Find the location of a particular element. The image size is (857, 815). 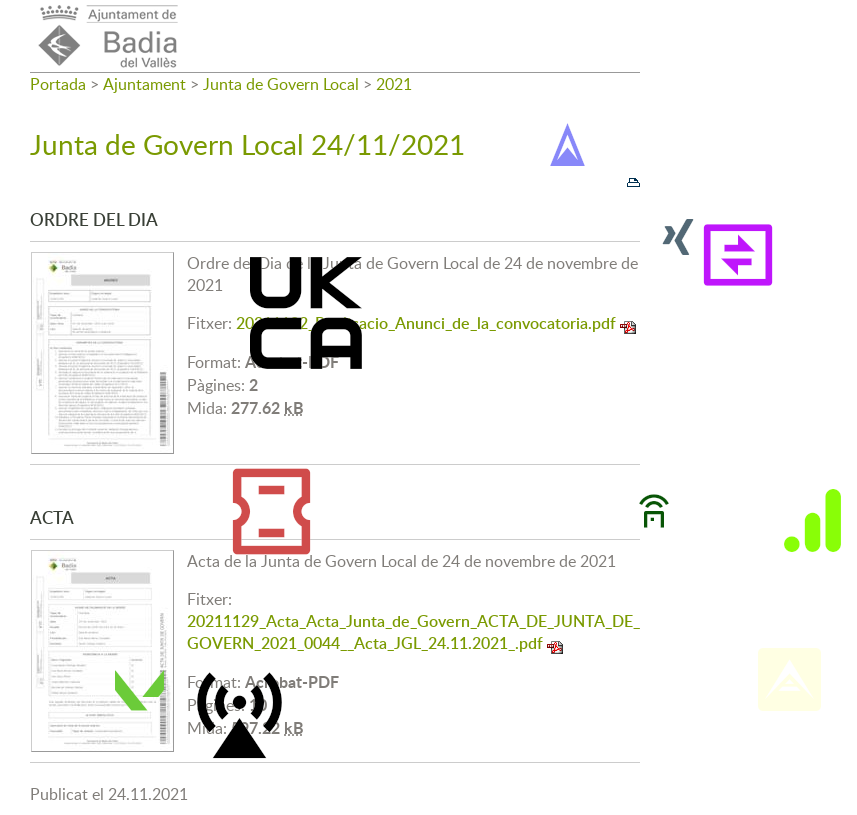

UKCA (UK Conformity Assessed) certification mark is located at coordinates (306, 313).